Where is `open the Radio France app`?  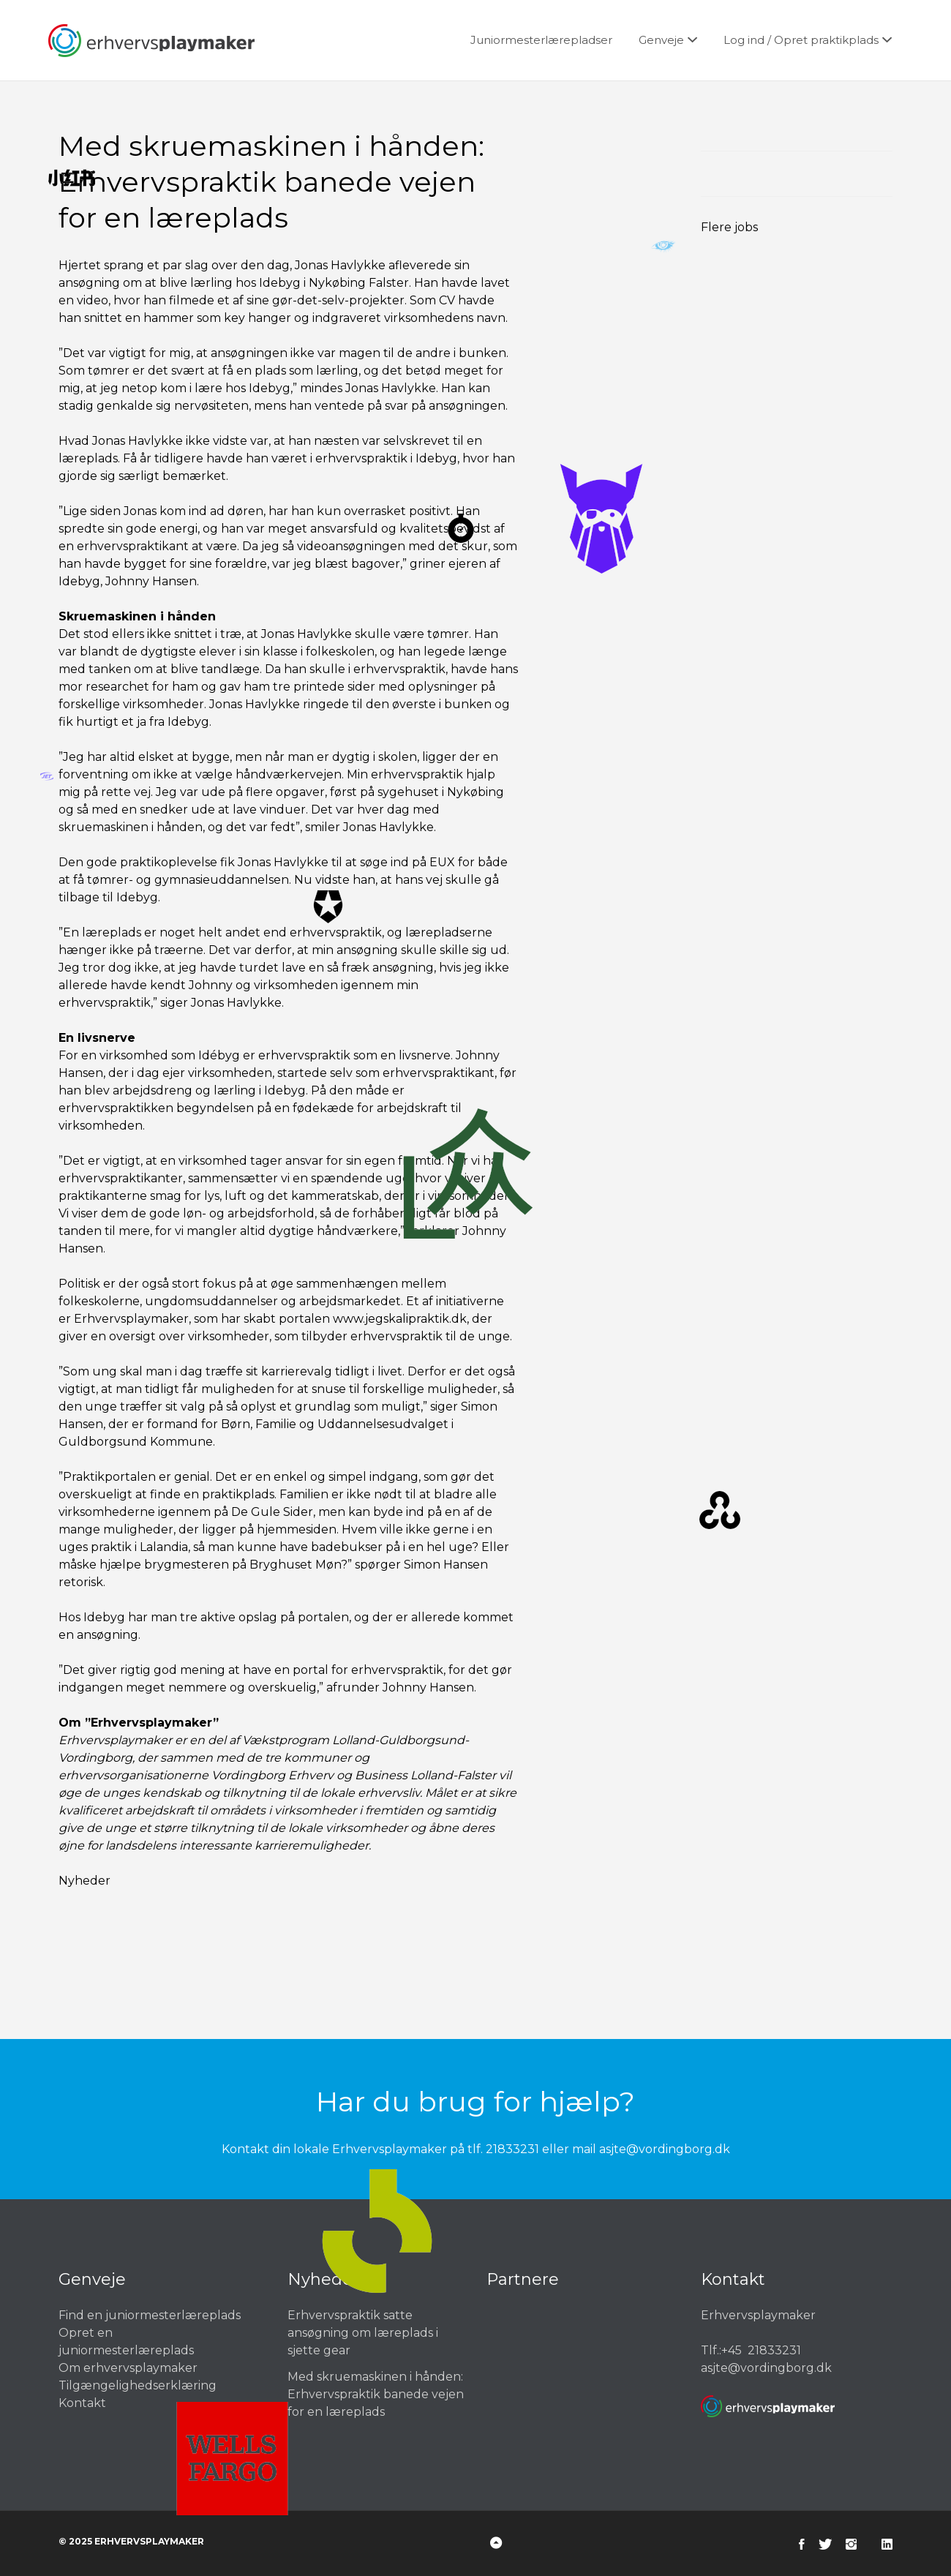 open the Radio France app is located at coordinates (377, 2231).